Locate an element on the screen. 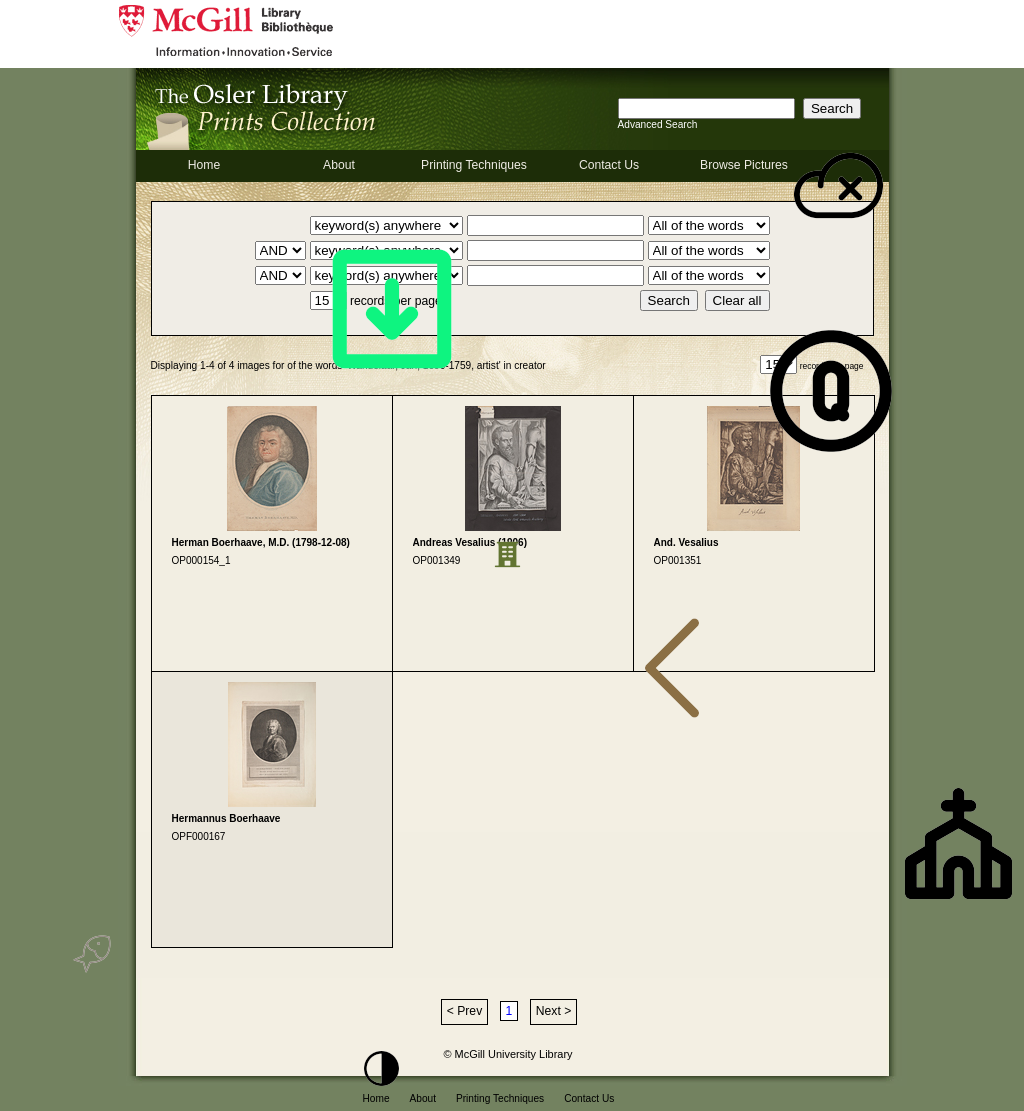 The height and width of the screenshot is (1111, 1024). browse seafood or fish-related content is located at coordinates (94, 952).